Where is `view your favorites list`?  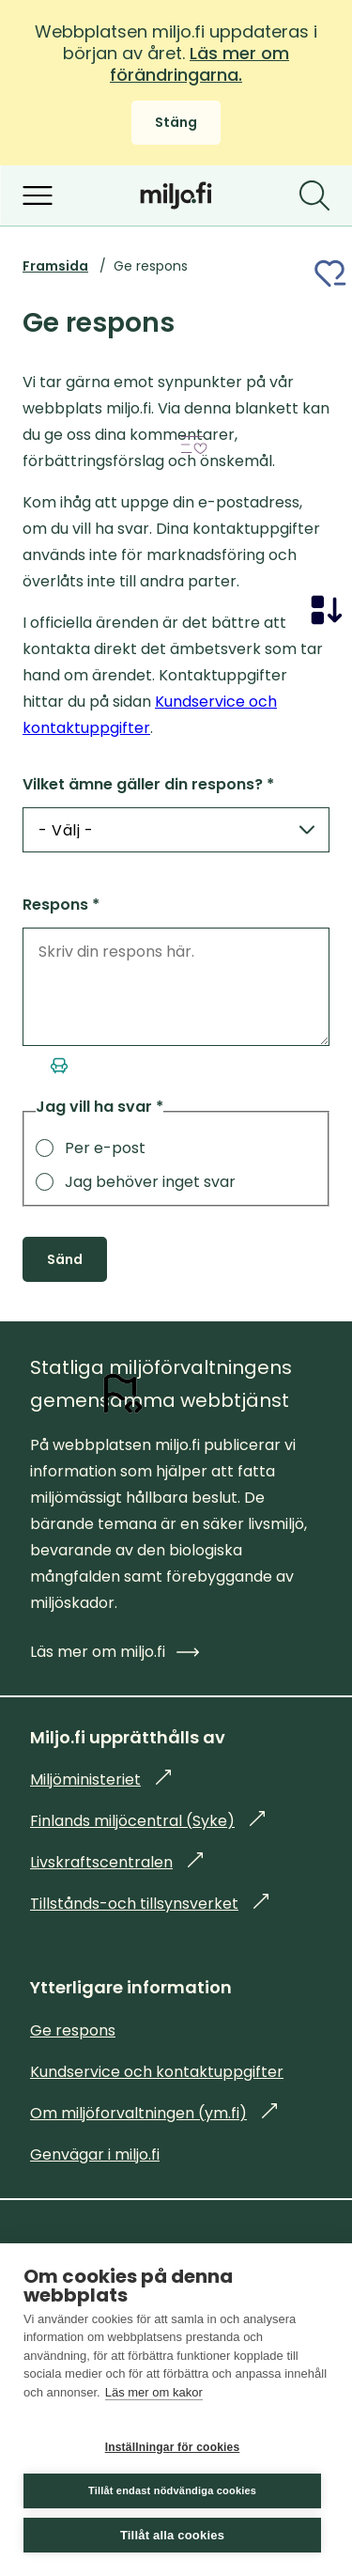 view your favorites list is located at coordinates (192, 445).